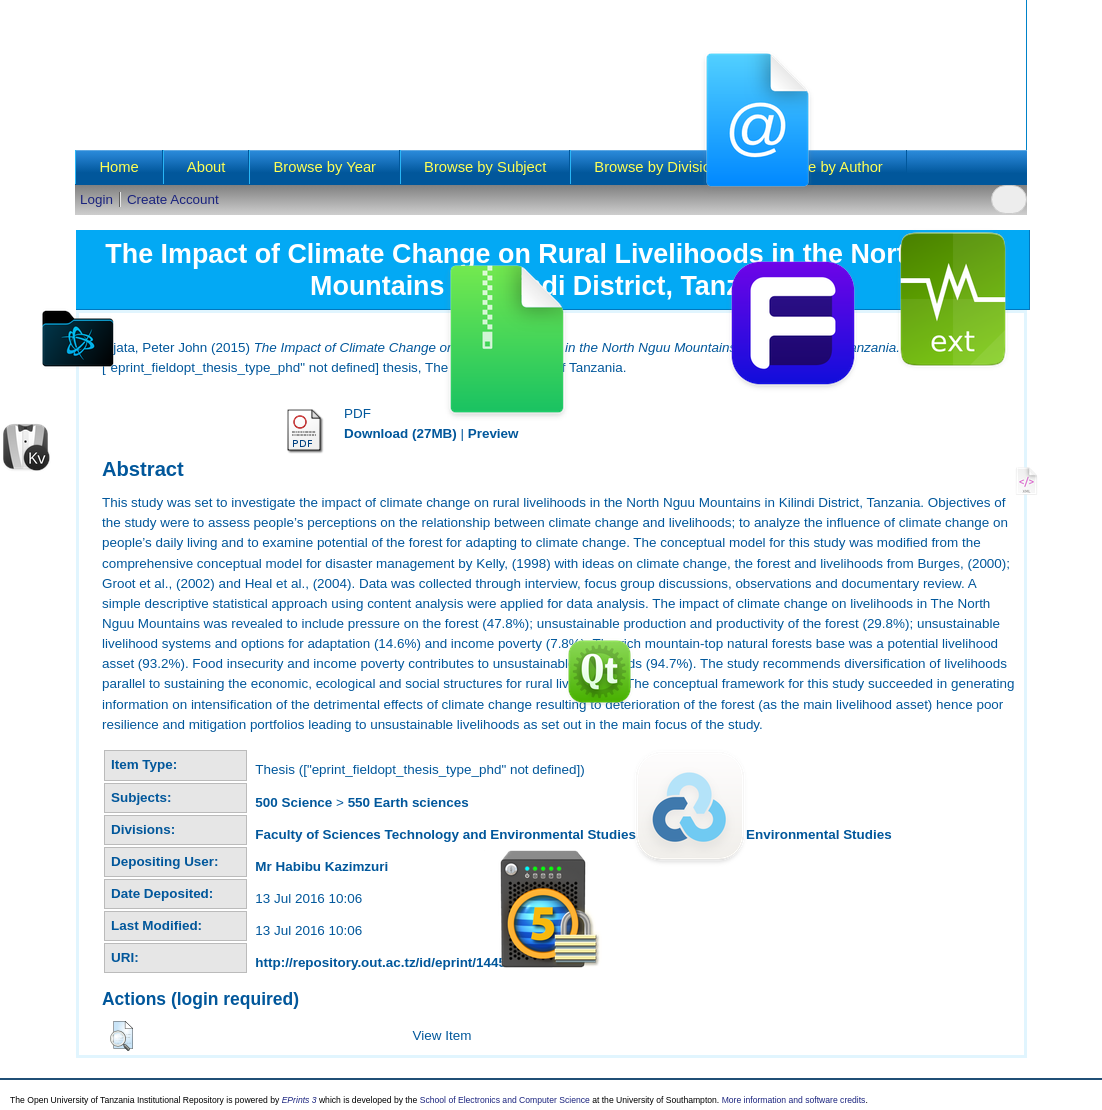  Describe the element at coordinates (757, 122) in the screenshot. I see `address book or contacts file` at that location.